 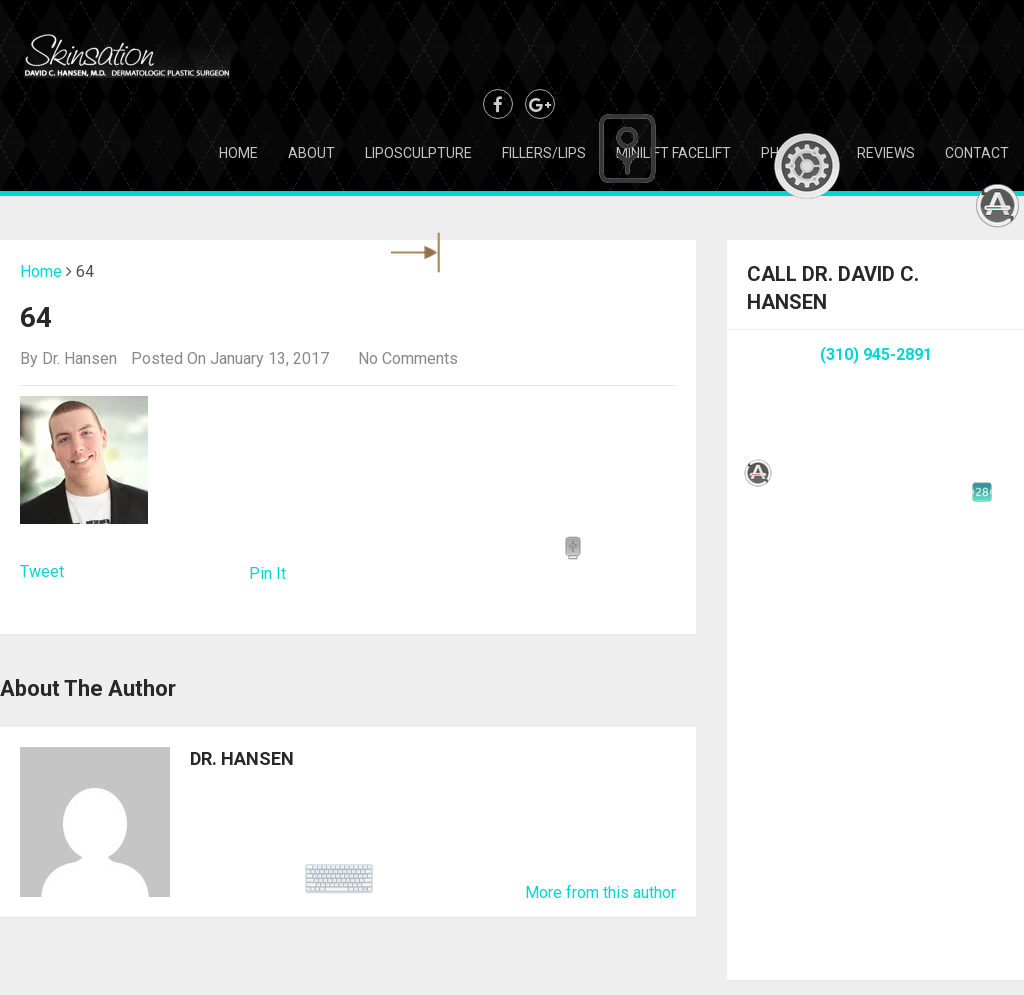 What do you see at coordinates (573, 548) in the screenshot?
I see `eject removable USB storage device` at bounding box center [573, 548].